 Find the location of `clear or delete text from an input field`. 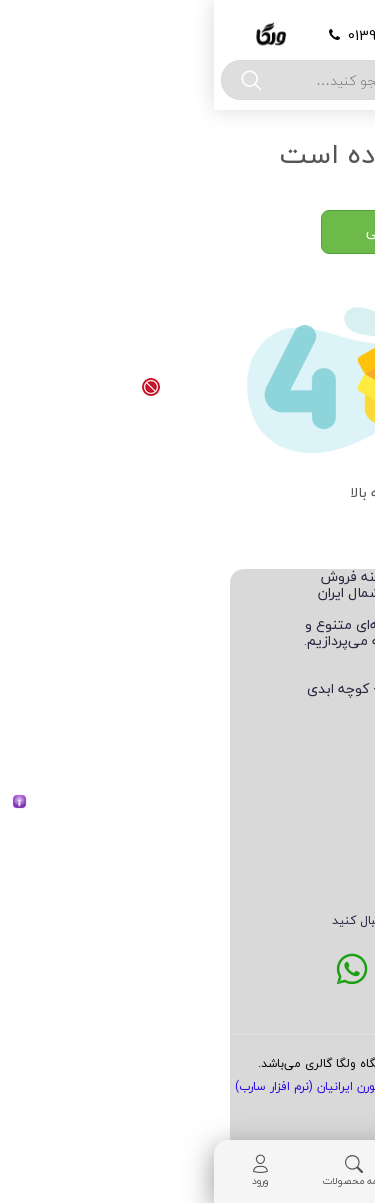

clear or delete text from an input field is located at coordinates (151, 387).